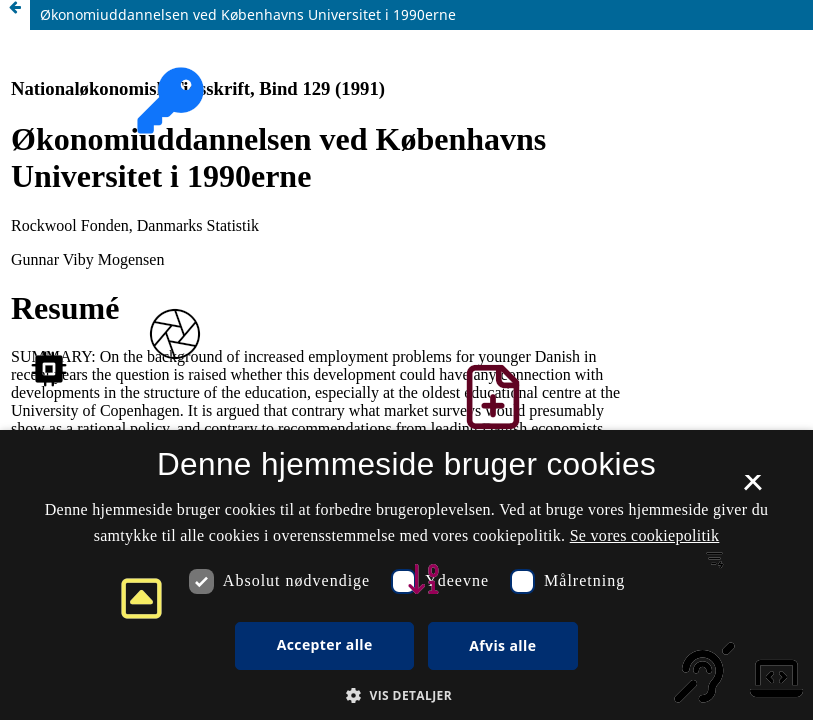  What do you see at coordinates (170, 100) in the screenshot?
I see `access security or password settings` at bounding box center [170, 100].